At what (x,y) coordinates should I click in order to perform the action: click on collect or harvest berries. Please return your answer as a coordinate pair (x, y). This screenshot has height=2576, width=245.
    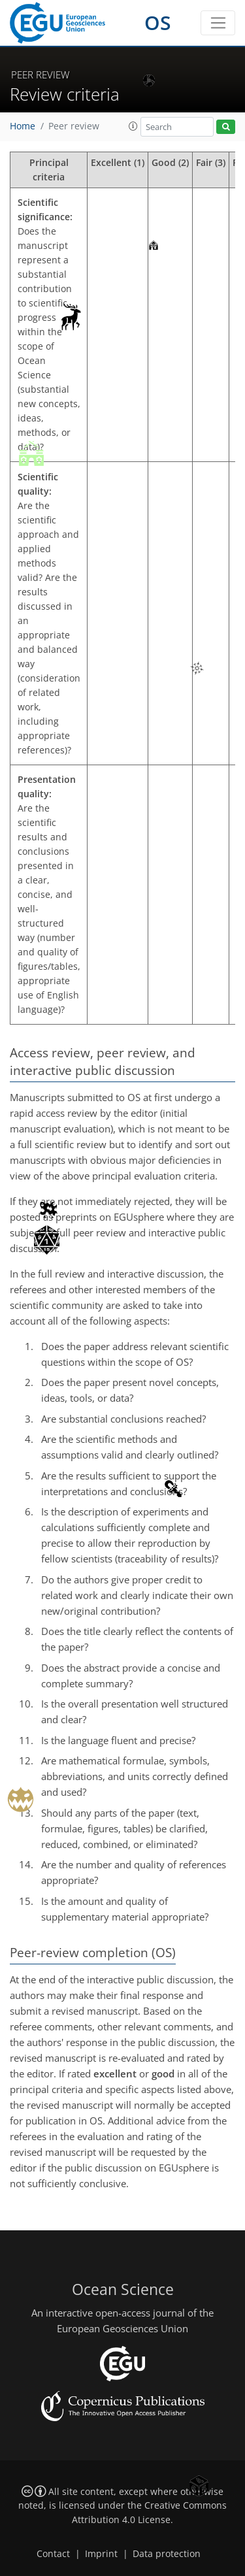
    Looking at the image, I should click on (48, 1209).